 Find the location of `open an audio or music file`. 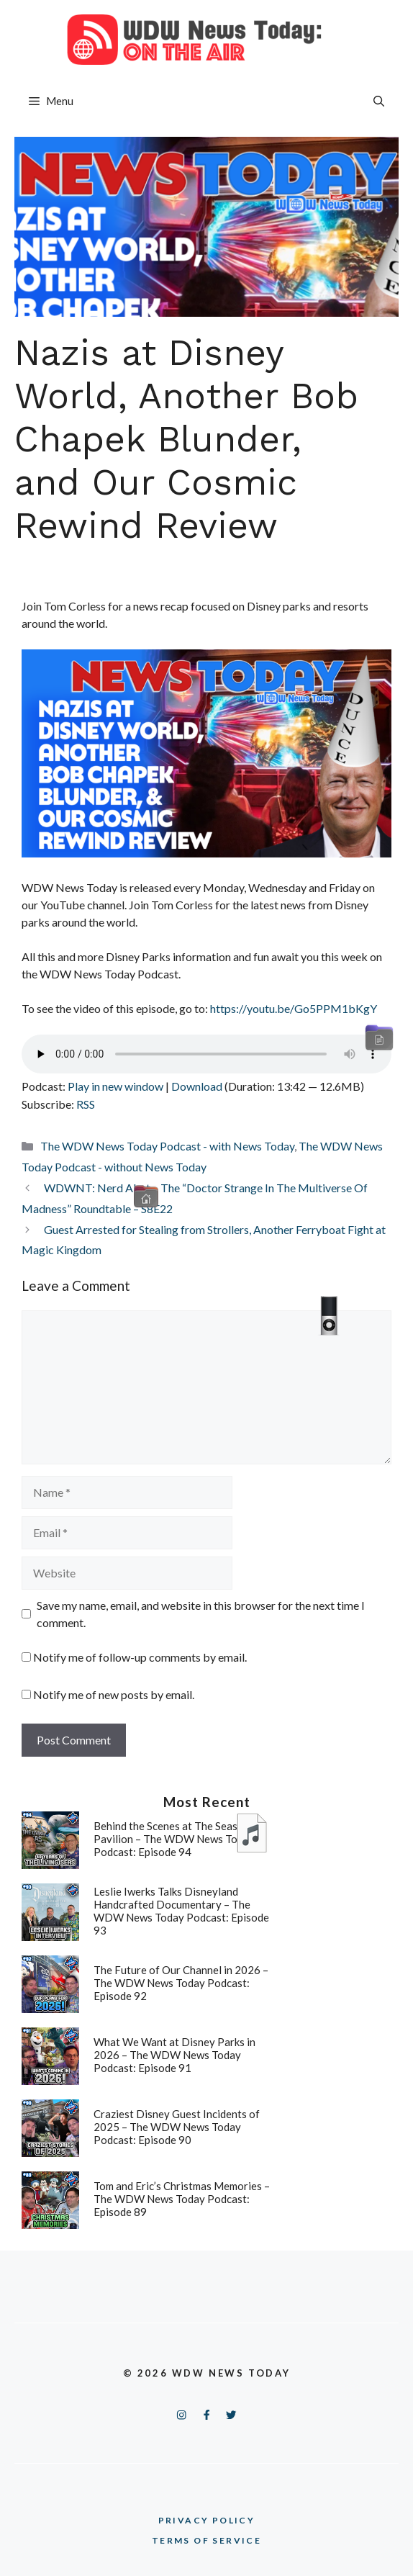

open an audio or music file is located at coordinates (252, 1833).